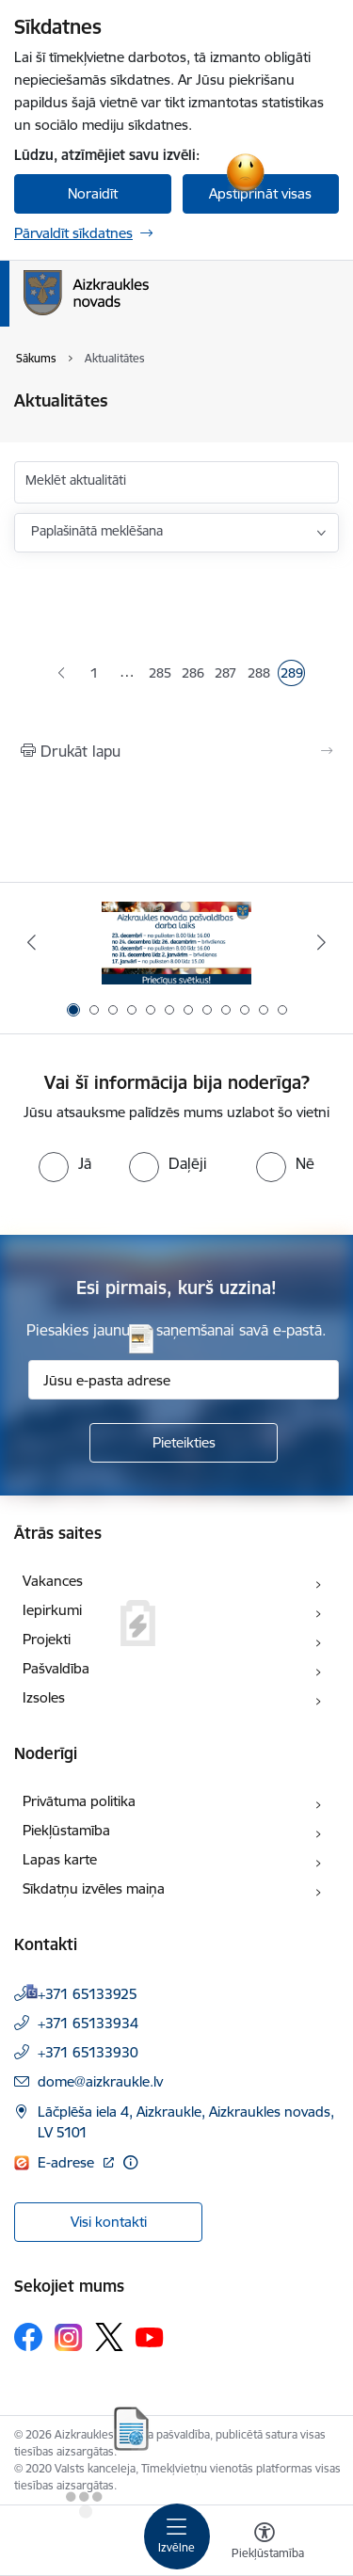 The width and height of the screenshot is (353, 2576). I want to click on searching for available wireless networks, so click(86, 2495).